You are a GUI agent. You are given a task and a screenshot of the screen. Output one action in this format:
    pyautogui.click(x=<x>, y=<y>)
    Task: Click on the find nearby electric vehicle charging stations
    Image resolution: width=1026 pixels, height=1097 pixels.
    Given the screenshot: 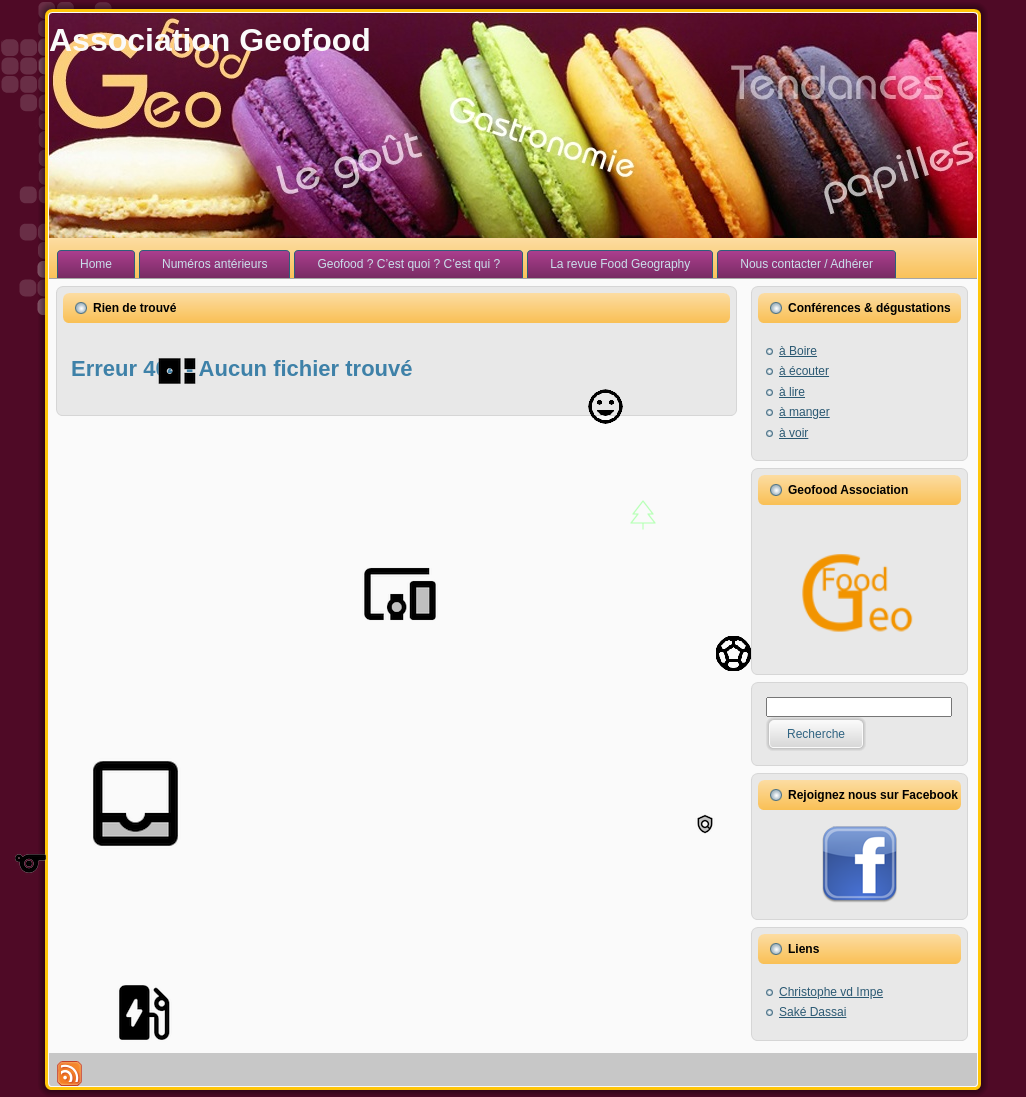 What is the action you would take?
    pyautogui.click(x=143, y=1012)
    